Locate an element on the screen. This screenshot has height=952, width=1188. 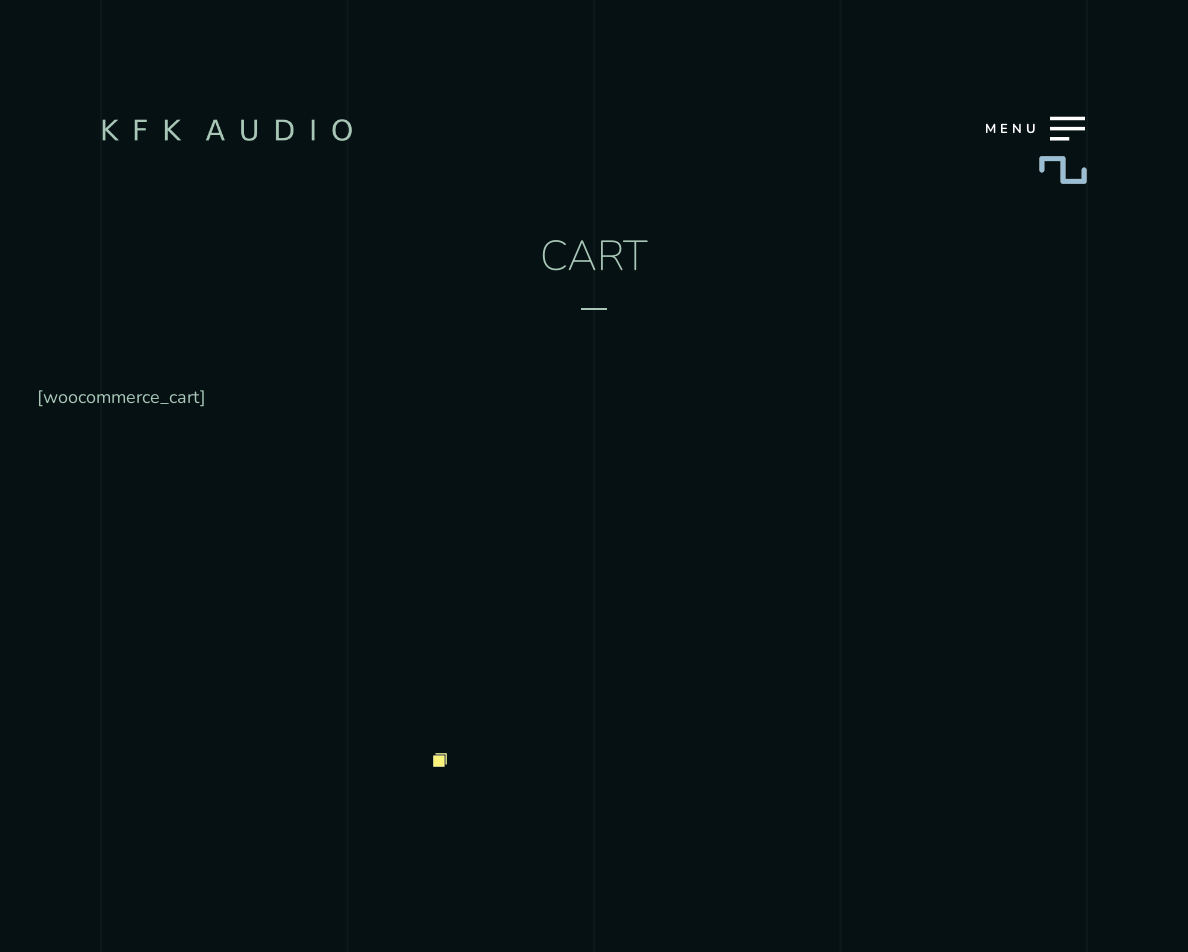
toggle square wave audio output is located at coordinates (1063, 170).